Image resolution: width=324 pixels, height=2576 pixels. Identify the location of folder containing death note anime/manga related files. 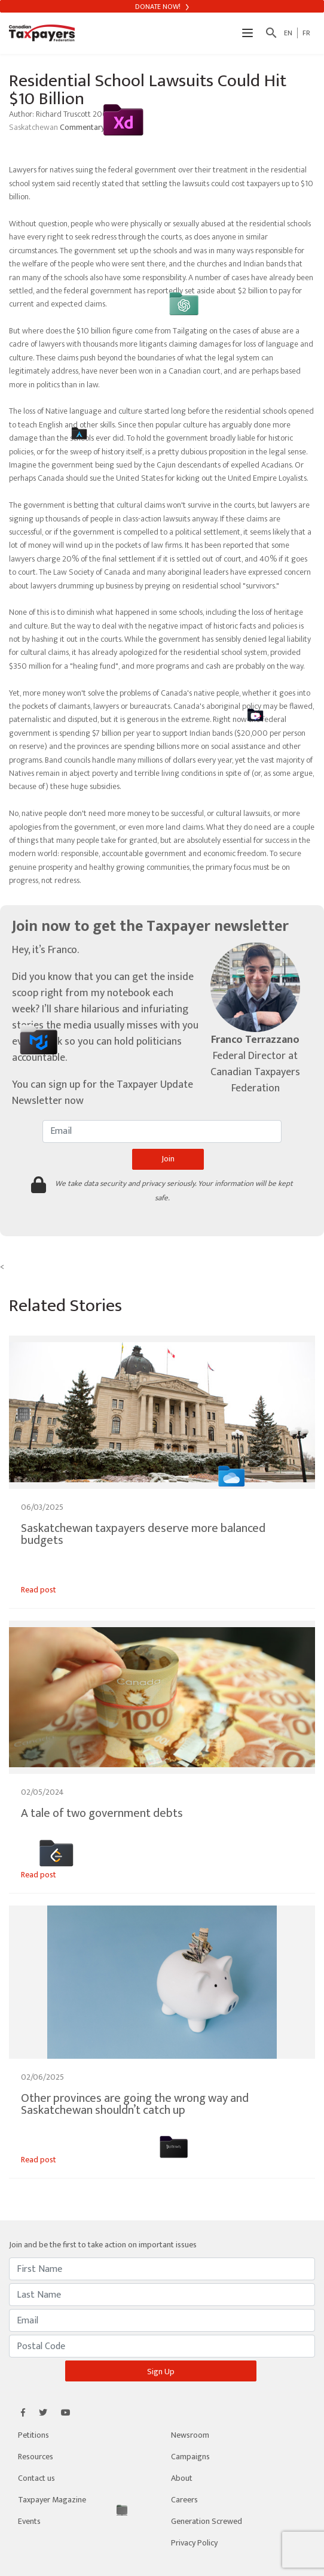
(173, 2147).